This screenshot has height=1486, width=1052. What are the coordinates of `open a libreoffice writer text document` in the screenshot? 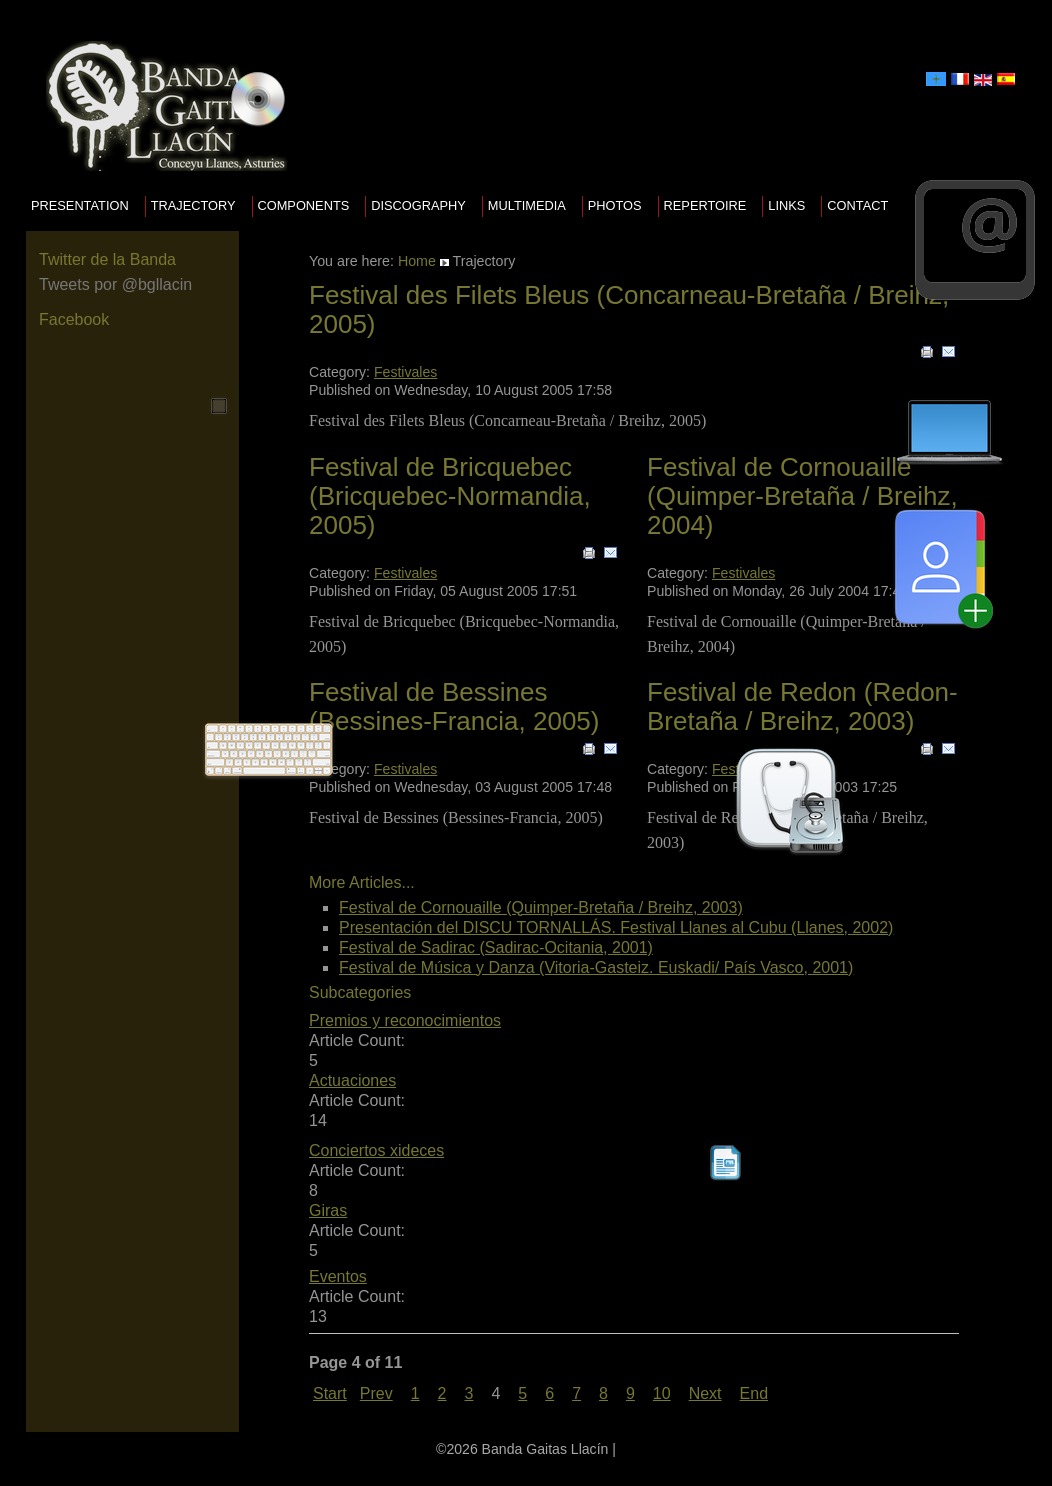 It's located at (725, 1162).